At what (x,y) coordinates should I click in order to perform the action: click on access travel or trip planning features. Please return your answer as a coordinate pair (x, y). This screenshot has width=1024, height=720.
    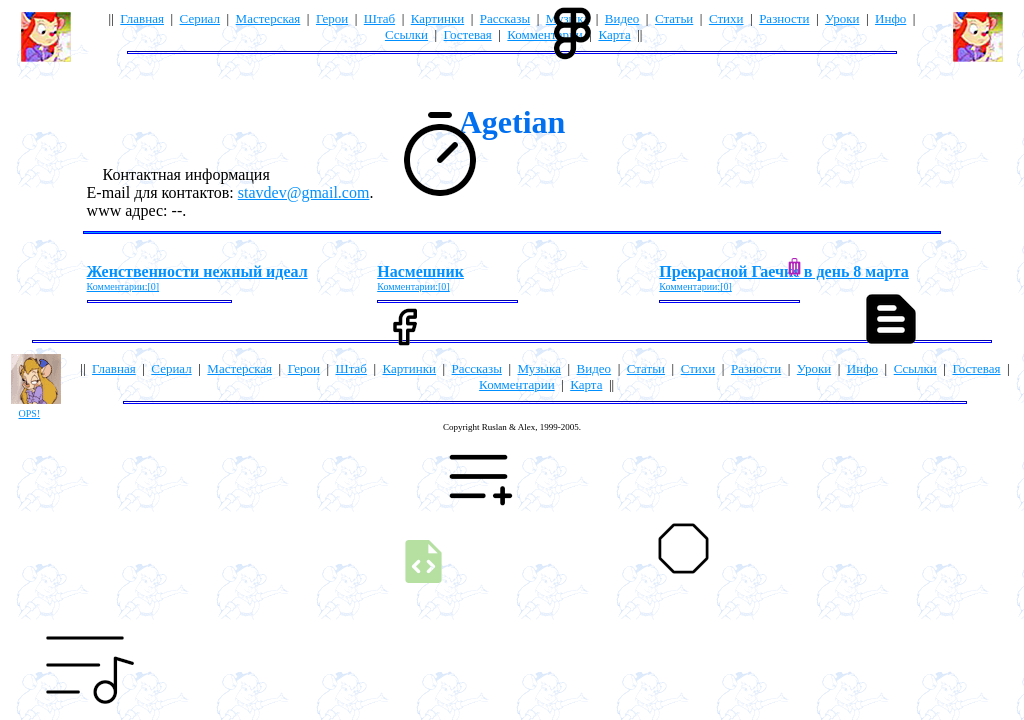
    Looking at the image, I should click on (794, 267).